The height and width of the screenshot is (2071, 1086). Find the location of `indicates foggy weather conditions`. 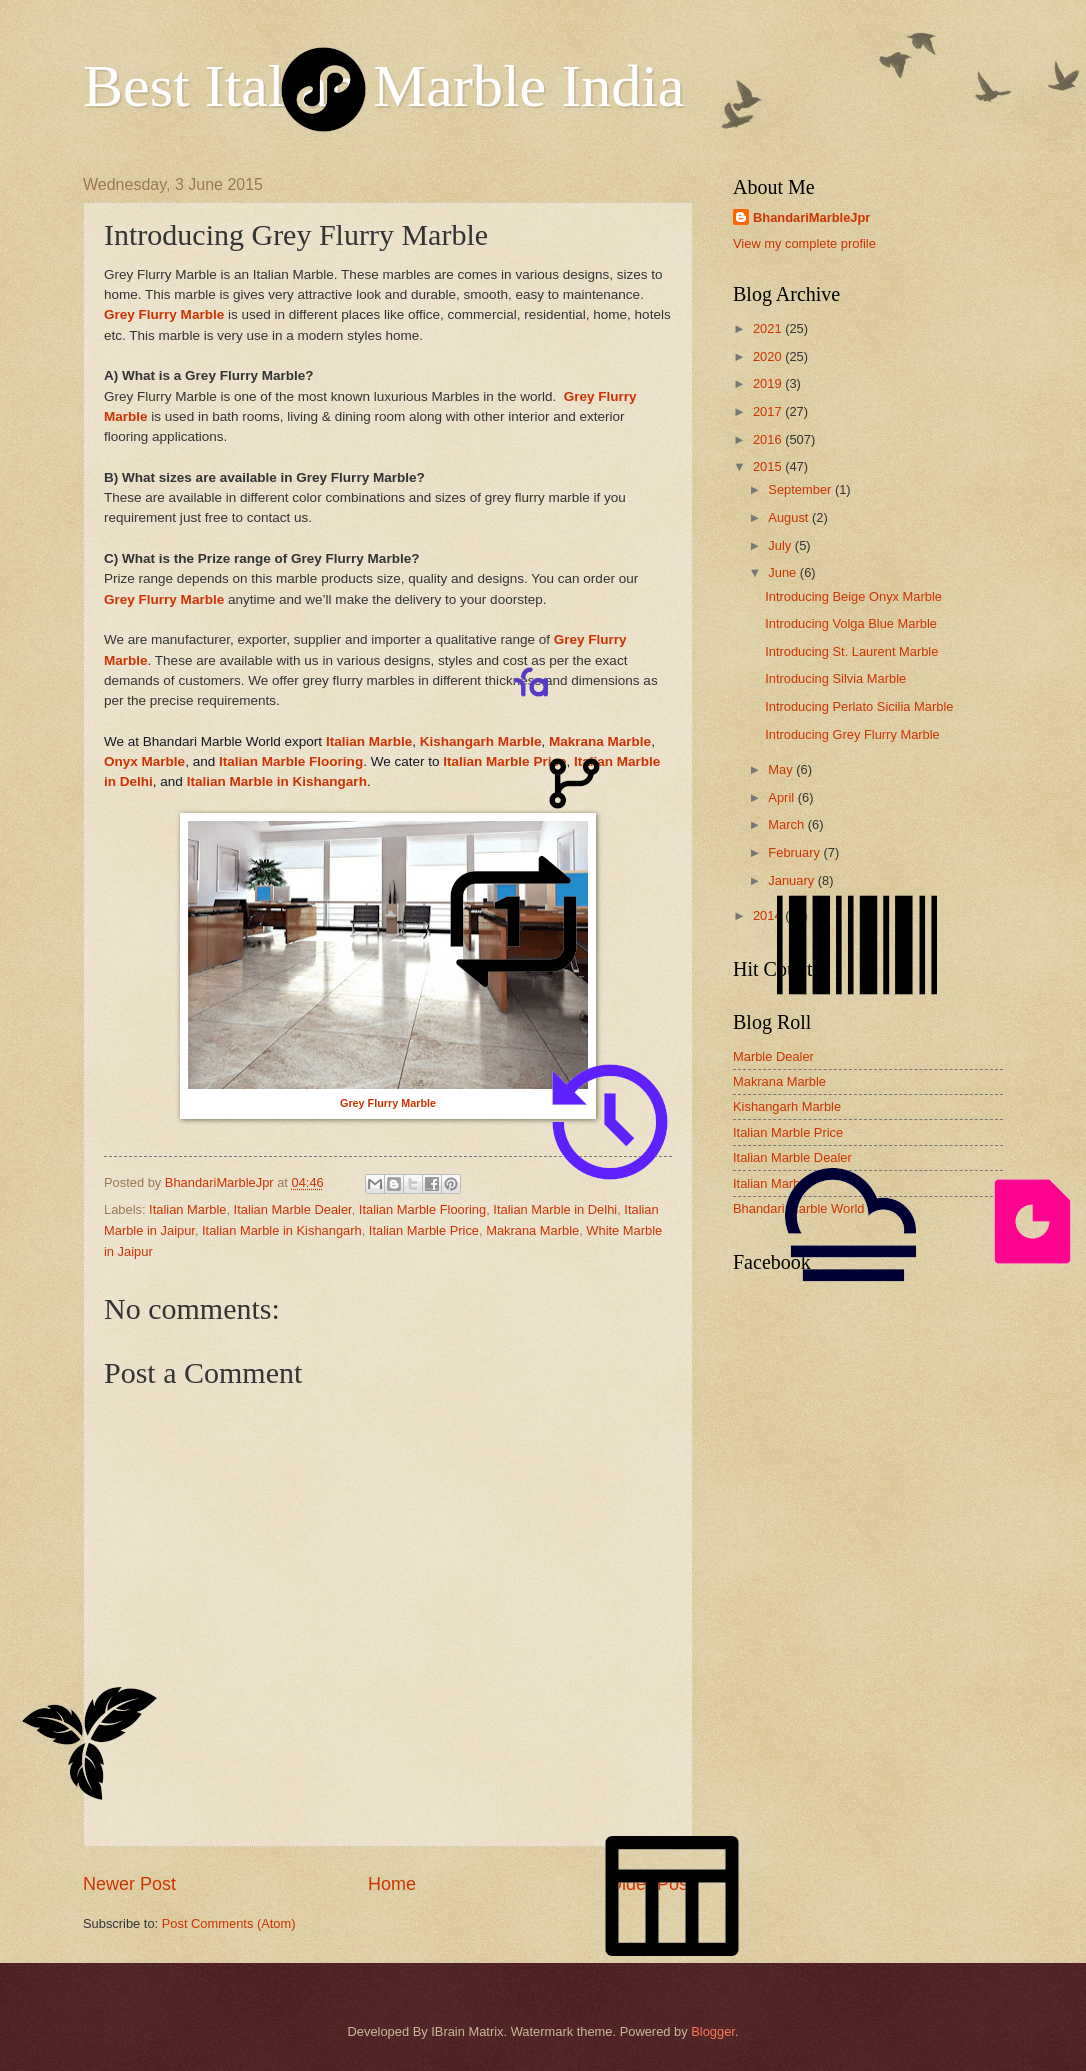

indicates foggy weather conditions is located at coordinates (850, 1227).